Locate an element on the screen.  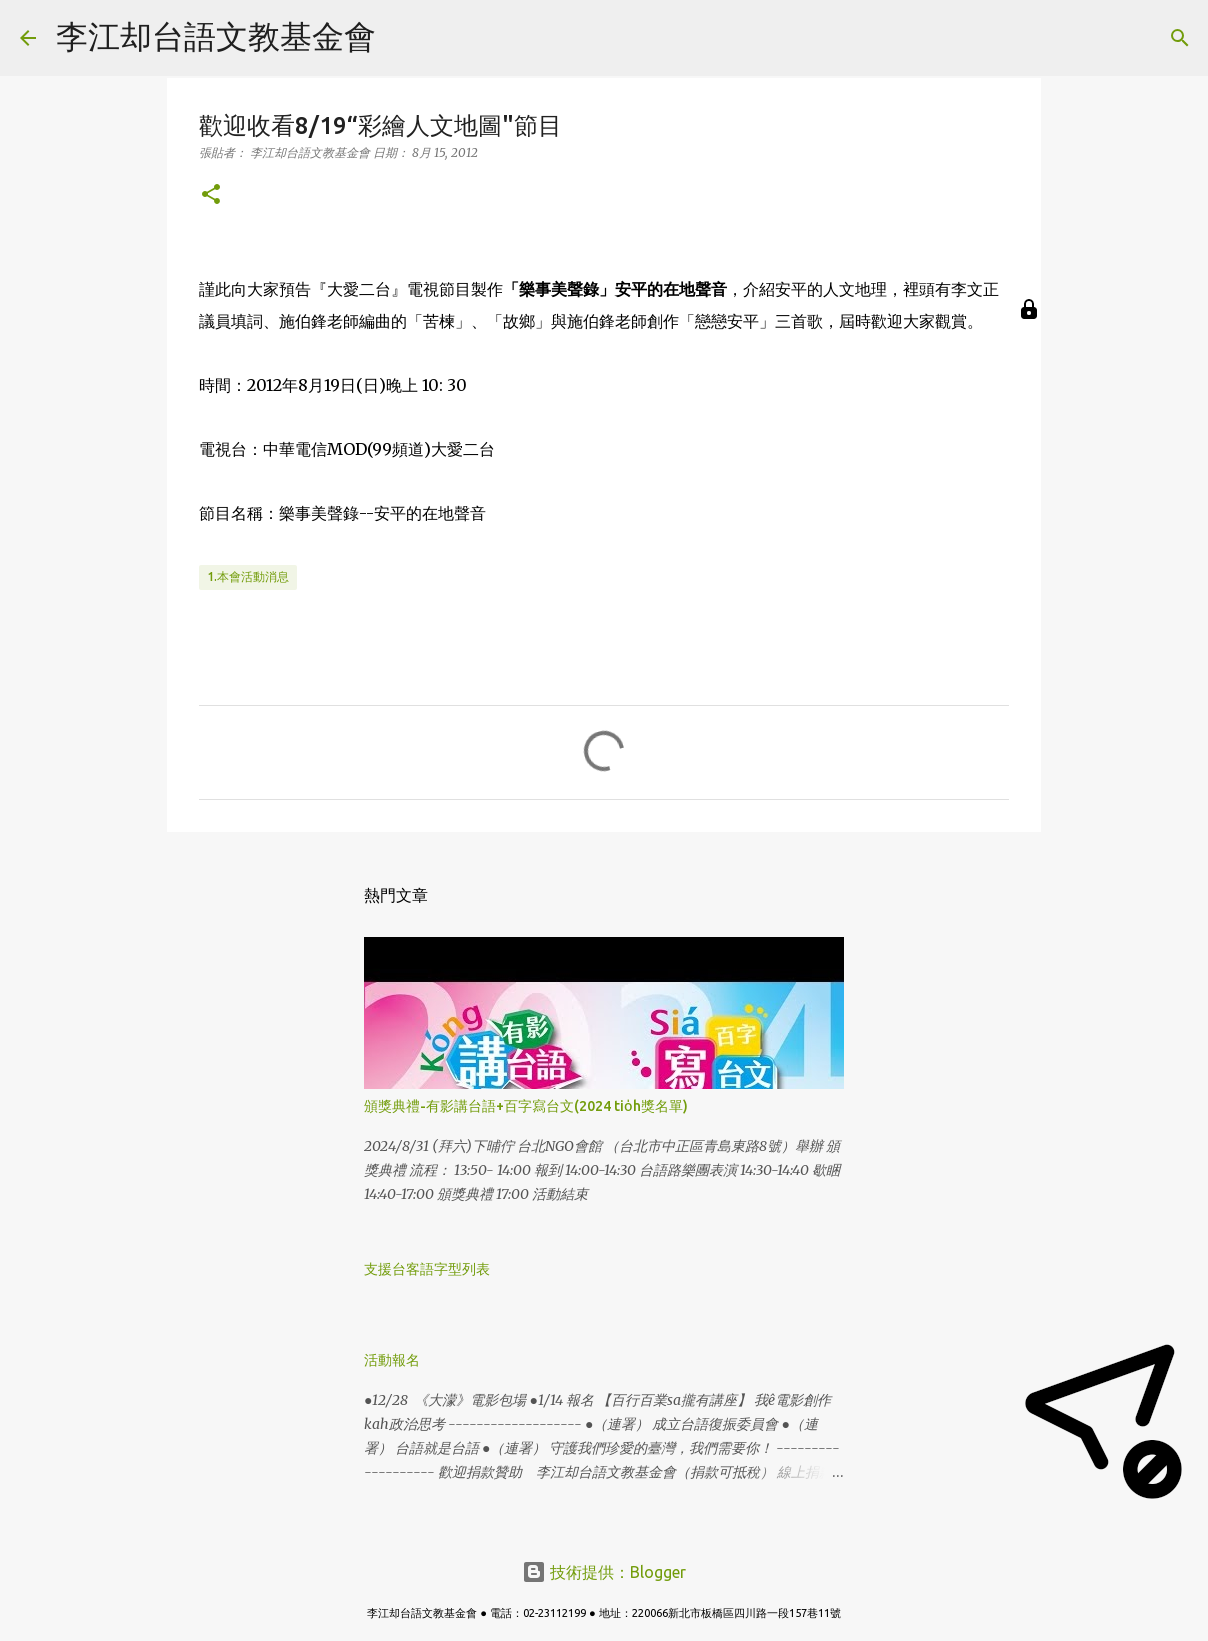
disable location sharing is located at coordinates (1101, 1418).